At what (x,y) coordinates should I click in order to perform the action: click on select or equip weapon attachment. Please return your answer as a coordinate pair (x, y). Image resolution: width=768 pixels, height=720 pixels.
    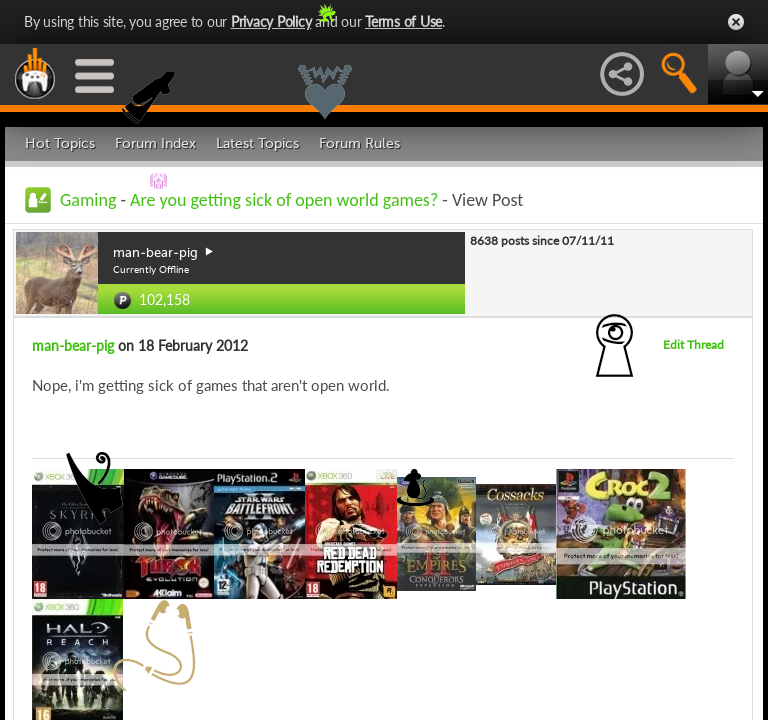
    Looking at the image, I should click on (148, 98).